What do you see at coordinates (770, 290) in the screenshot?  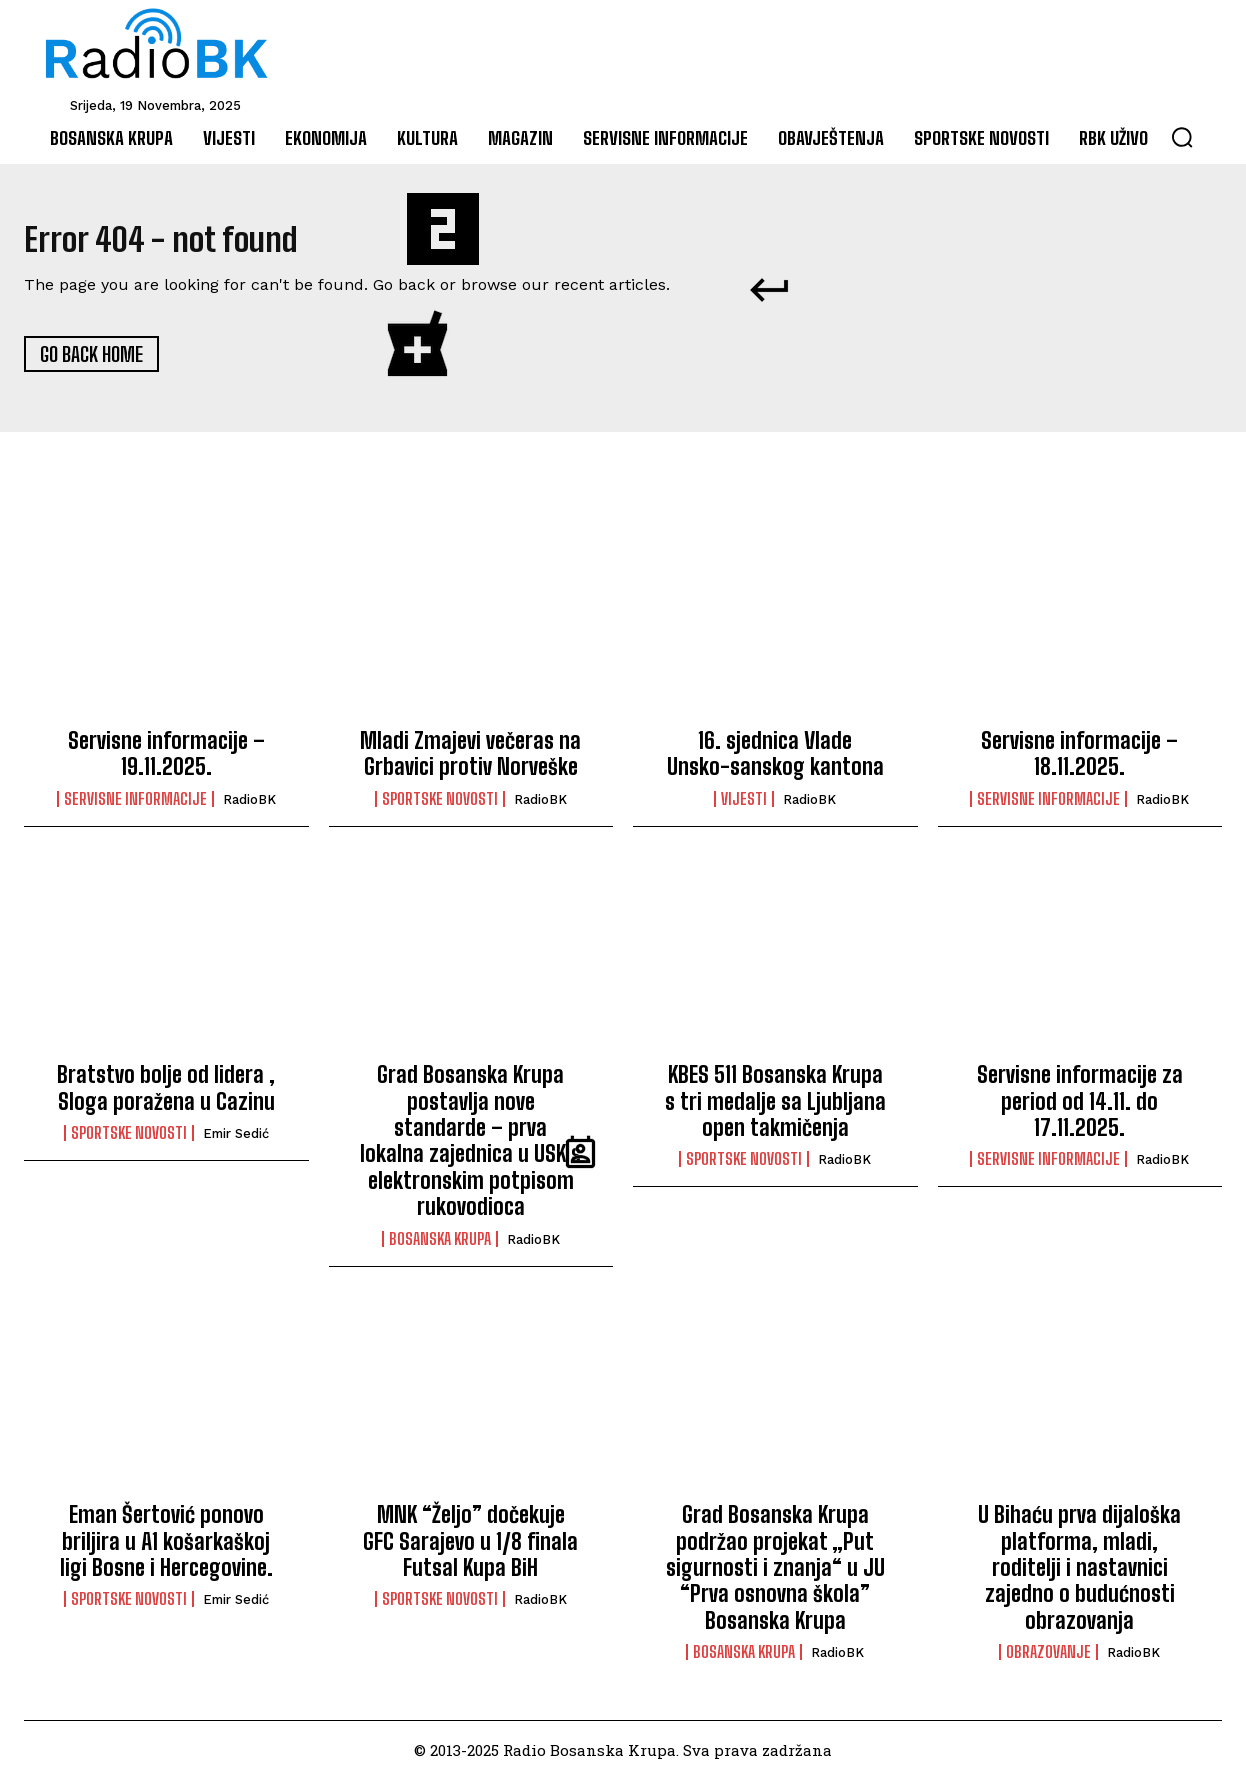 I see `submit or confirm text input` at bounding box center [770, 290].